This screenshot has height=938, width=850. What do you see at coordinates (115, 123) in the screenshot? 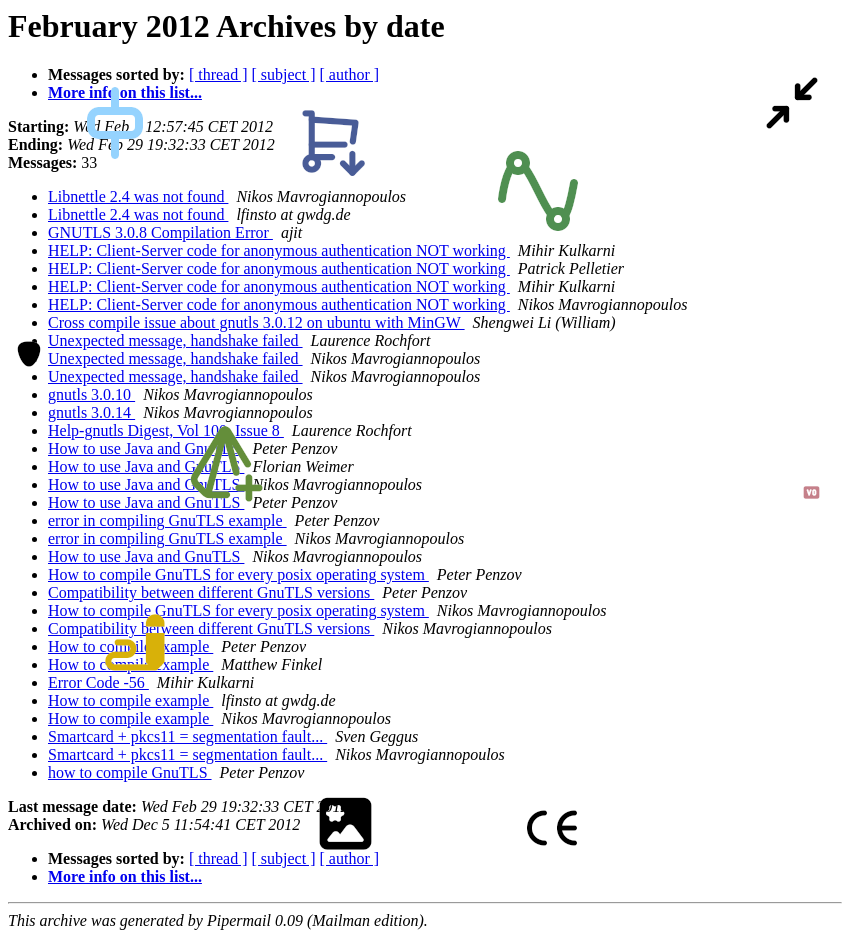
I see `align selected elements to center` at bounding box center [115, 123].